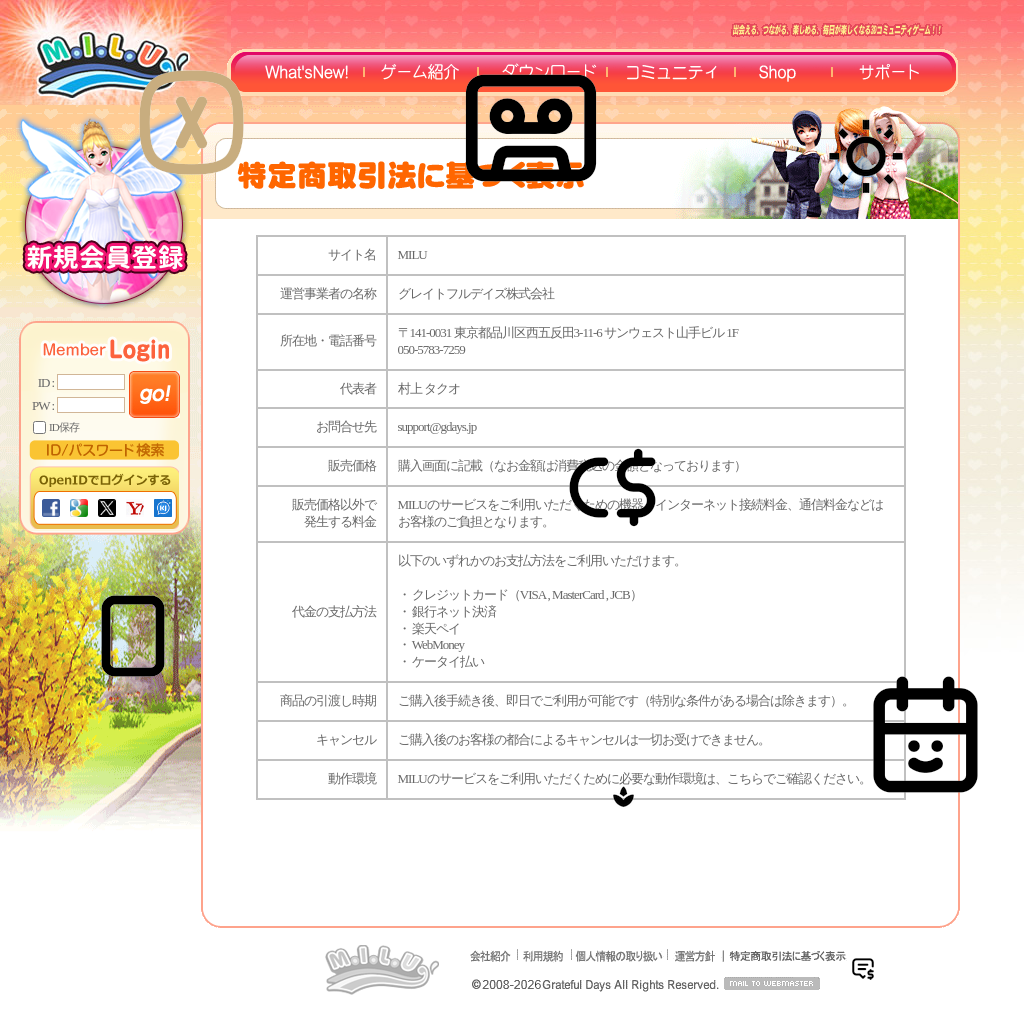 The image size is (1024, 1035). I want to click on close or dismiss a dialog, so click(191, 122).